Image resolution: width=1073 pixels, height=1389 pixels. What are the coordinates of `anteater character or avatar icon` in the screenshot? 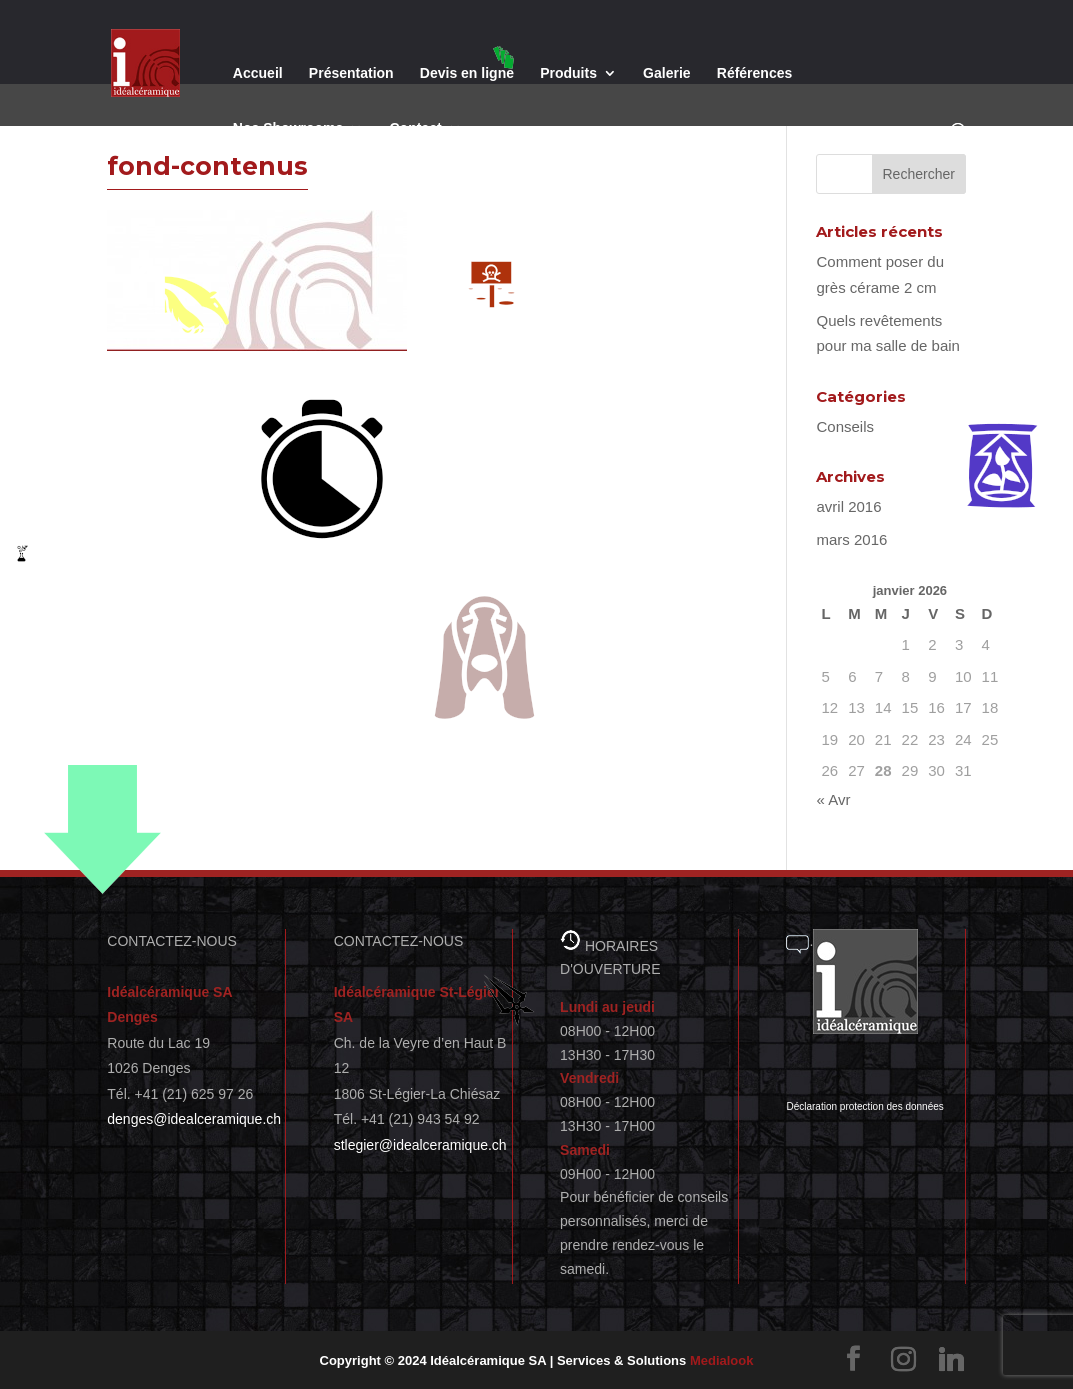 It's located at (197, 305).